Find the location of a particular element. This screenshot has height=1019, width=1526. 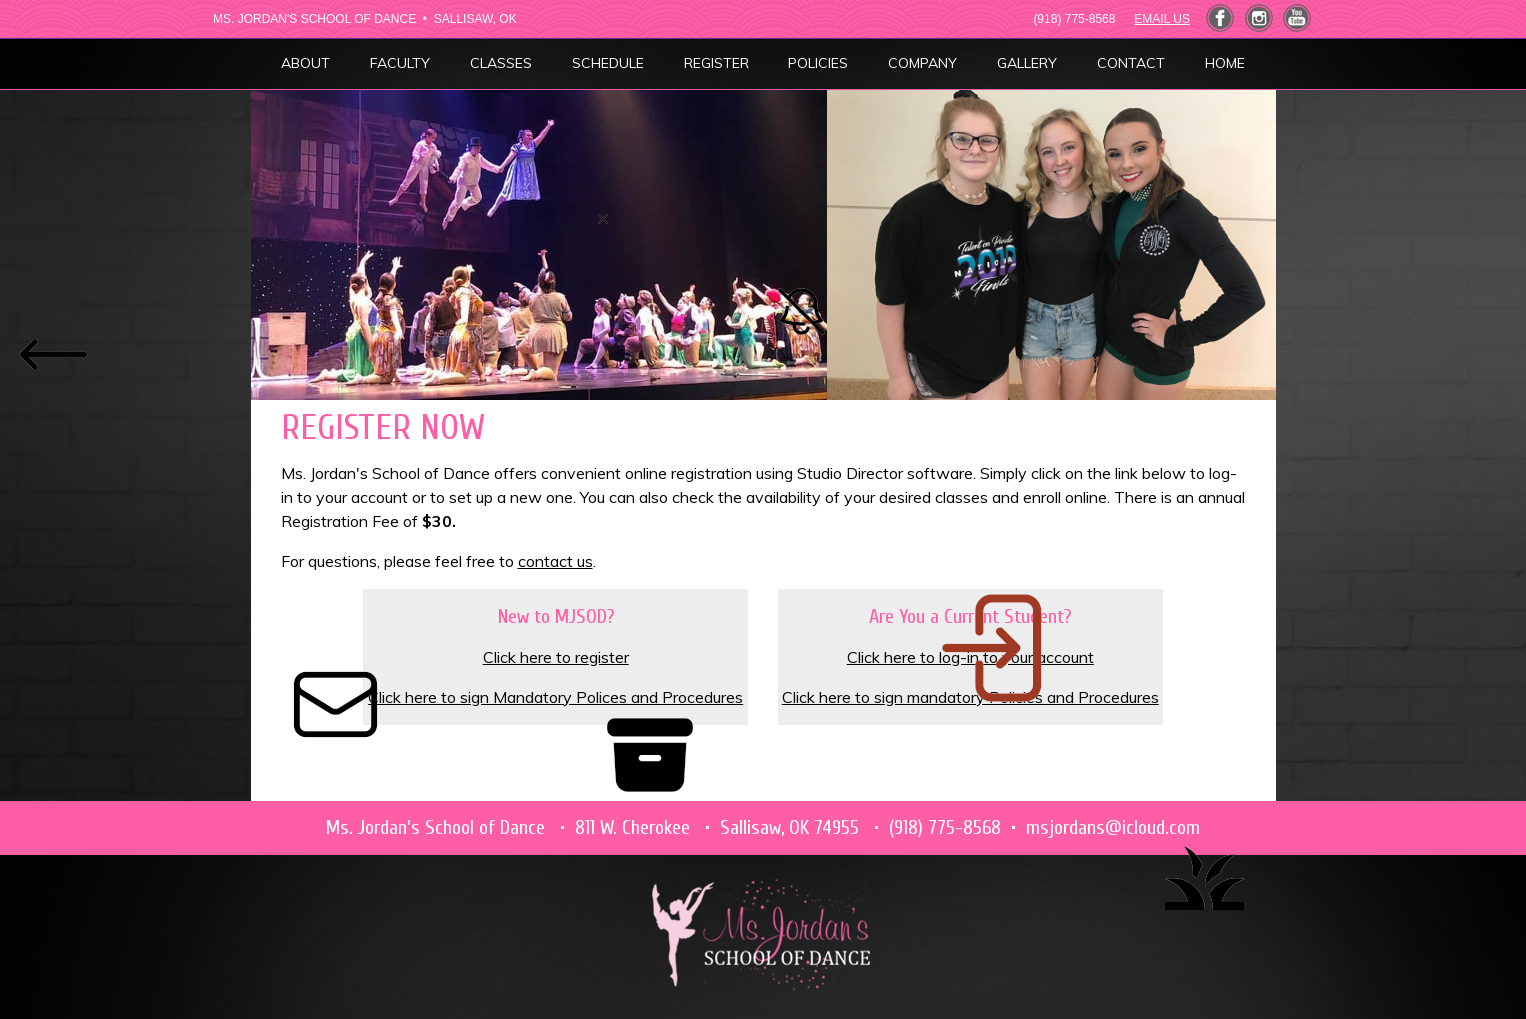

indicates a park or green space is located at coordinates (1205, 878).